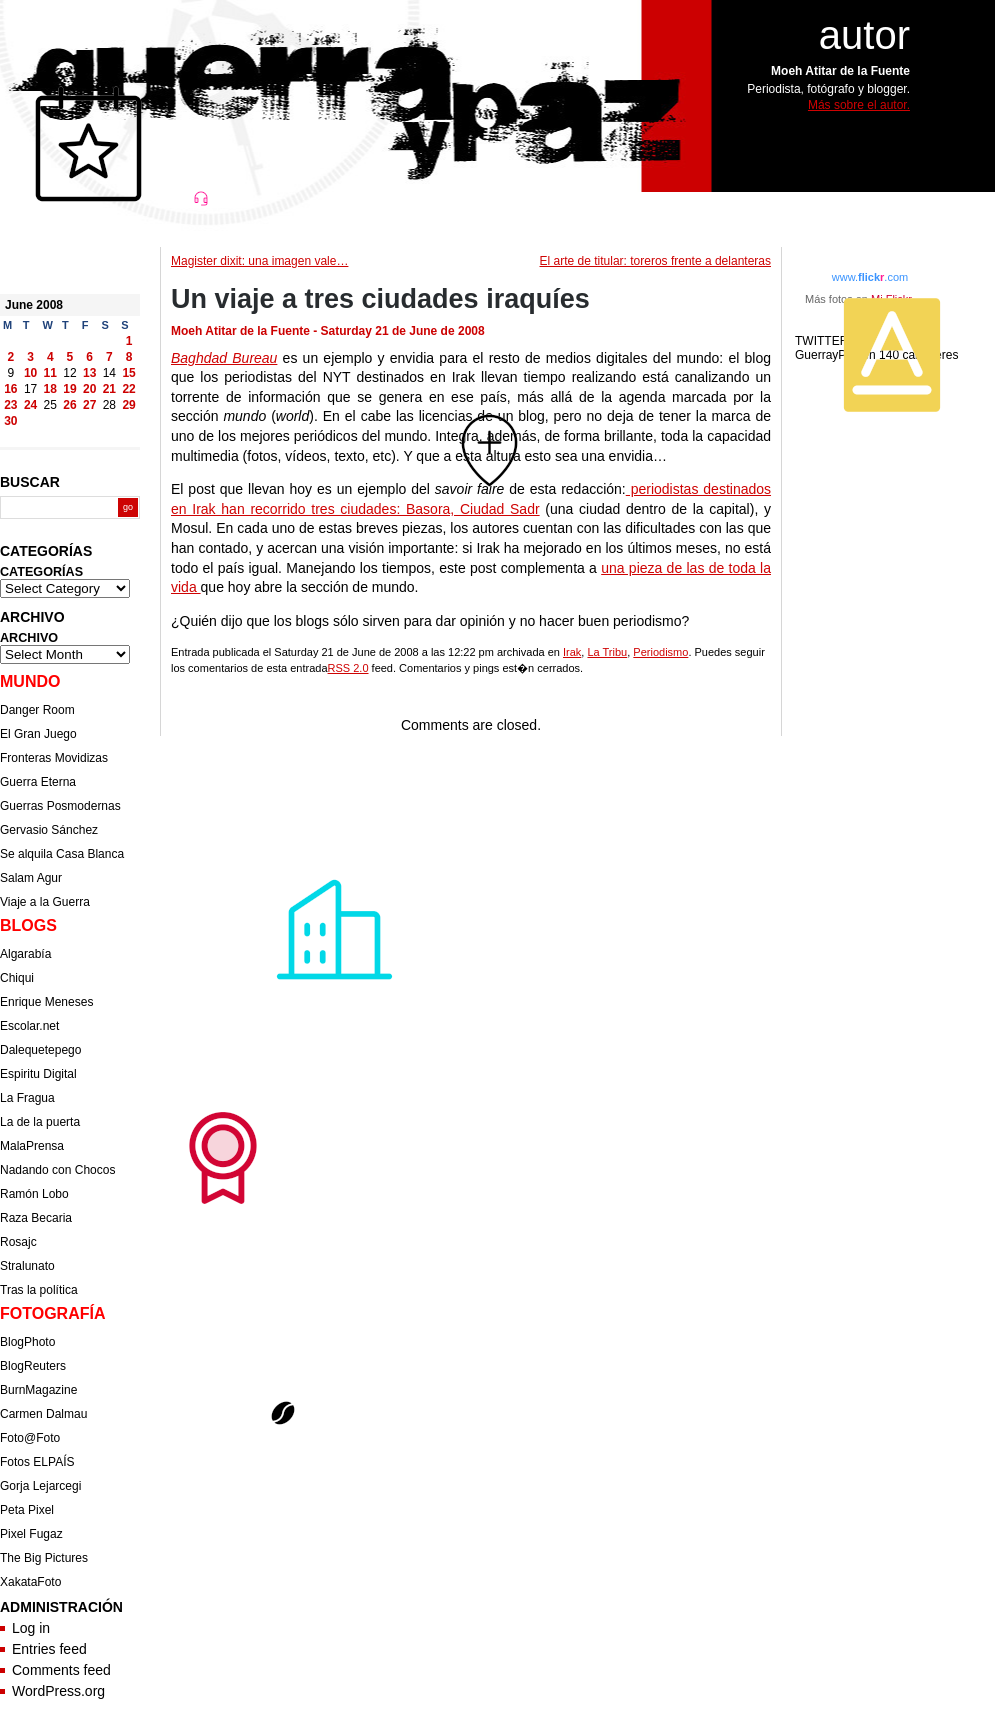 The width and height of the screenshot is (995, 1713). I want to click on view starred or favorite events, so click(88, 148).